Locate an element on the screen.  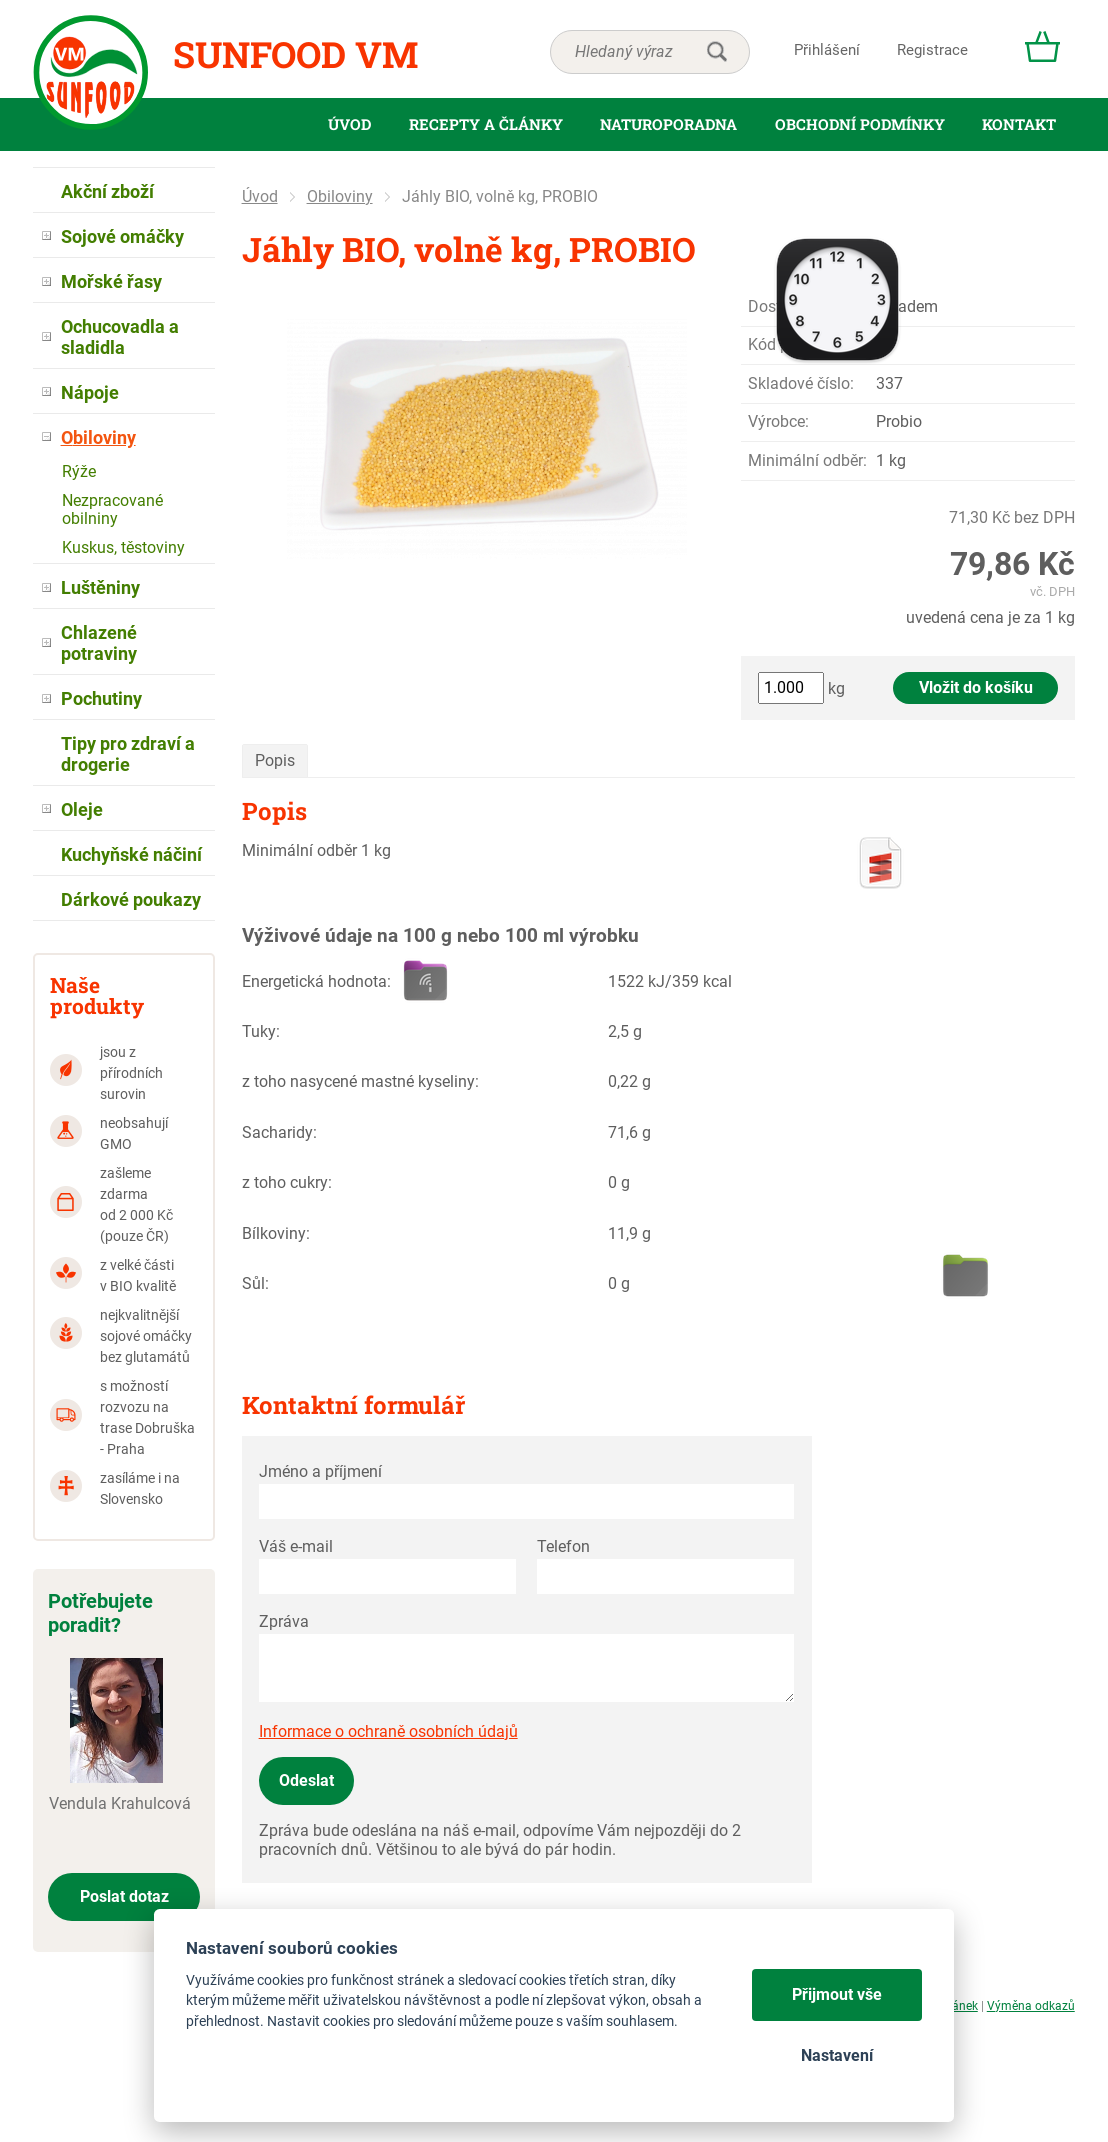
a scala programming language source file is located at coordinates (880, 862).